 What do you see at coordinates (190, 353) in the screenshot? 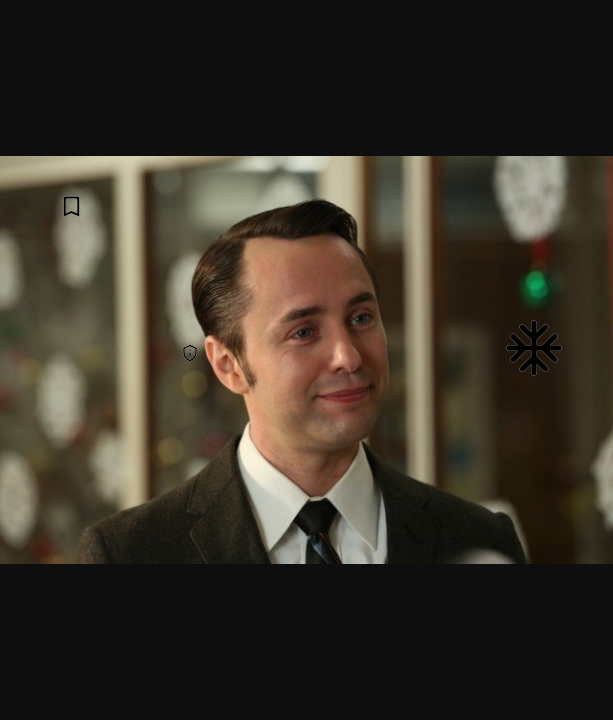
I see `view privacy policy or security information` at bounding box center [190, 353].